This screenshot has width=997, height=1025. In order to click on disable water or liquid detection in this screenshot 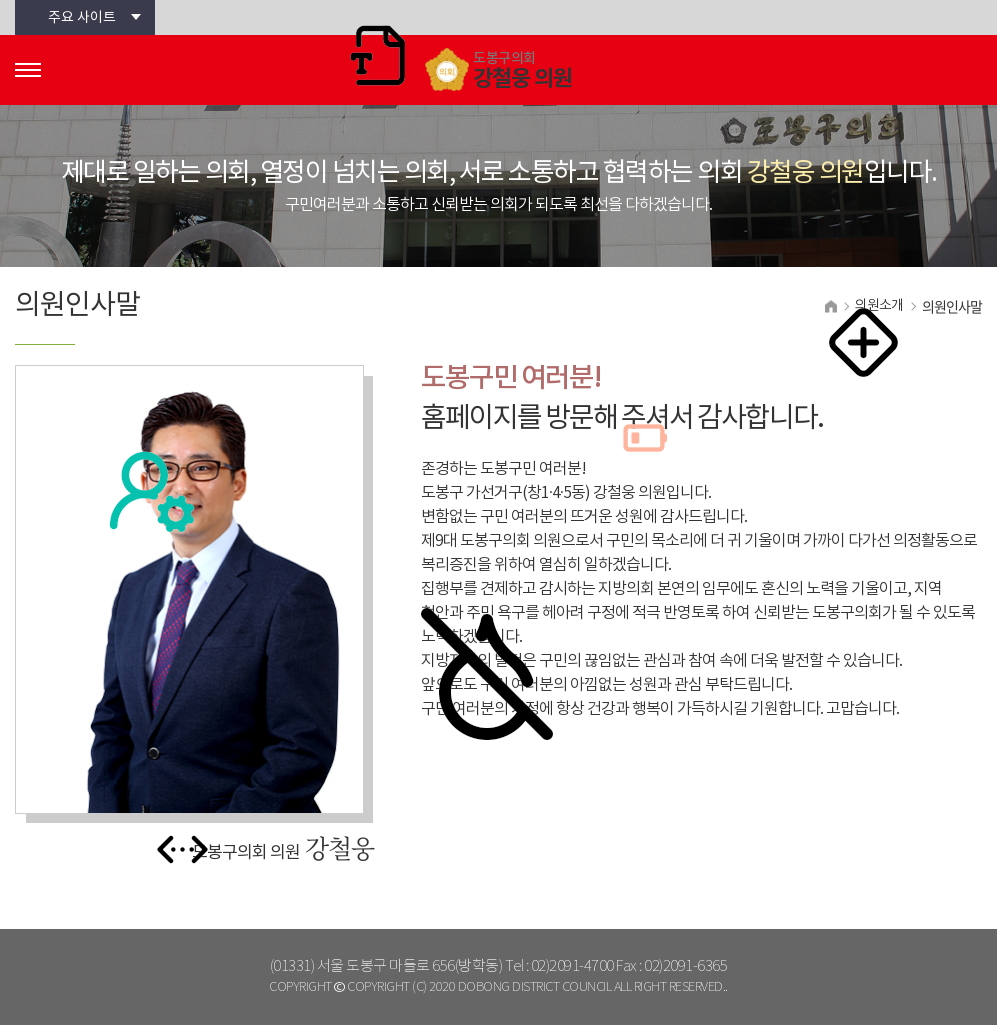, I will do `click(487, 674)`.